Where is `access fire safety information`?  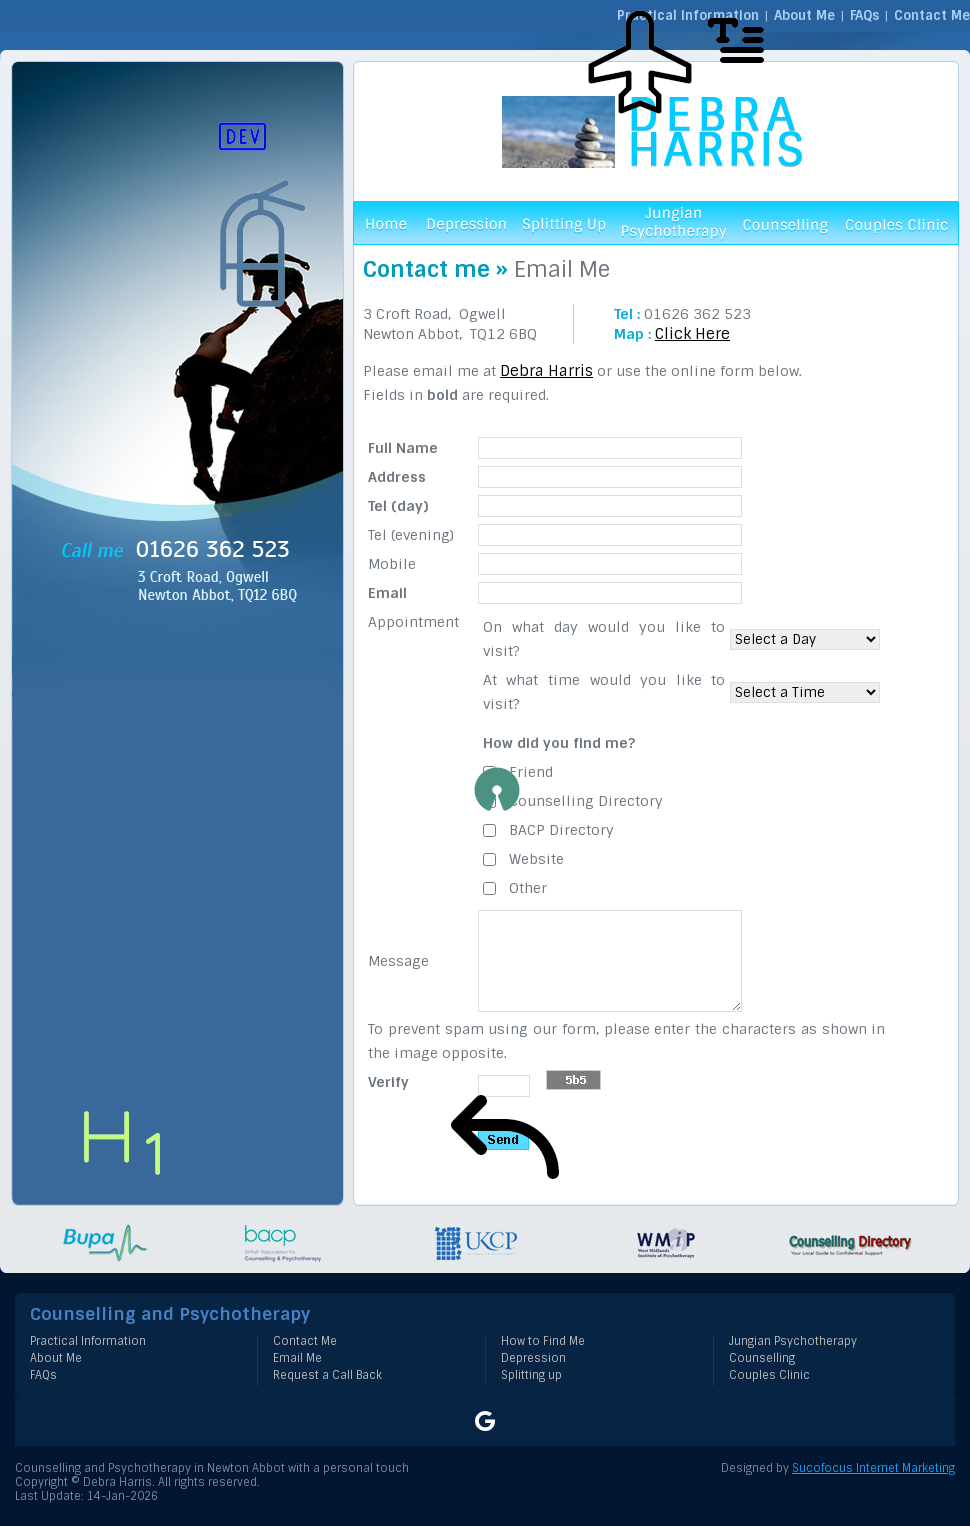 access fire safety information is located at coordinates (256, 245).